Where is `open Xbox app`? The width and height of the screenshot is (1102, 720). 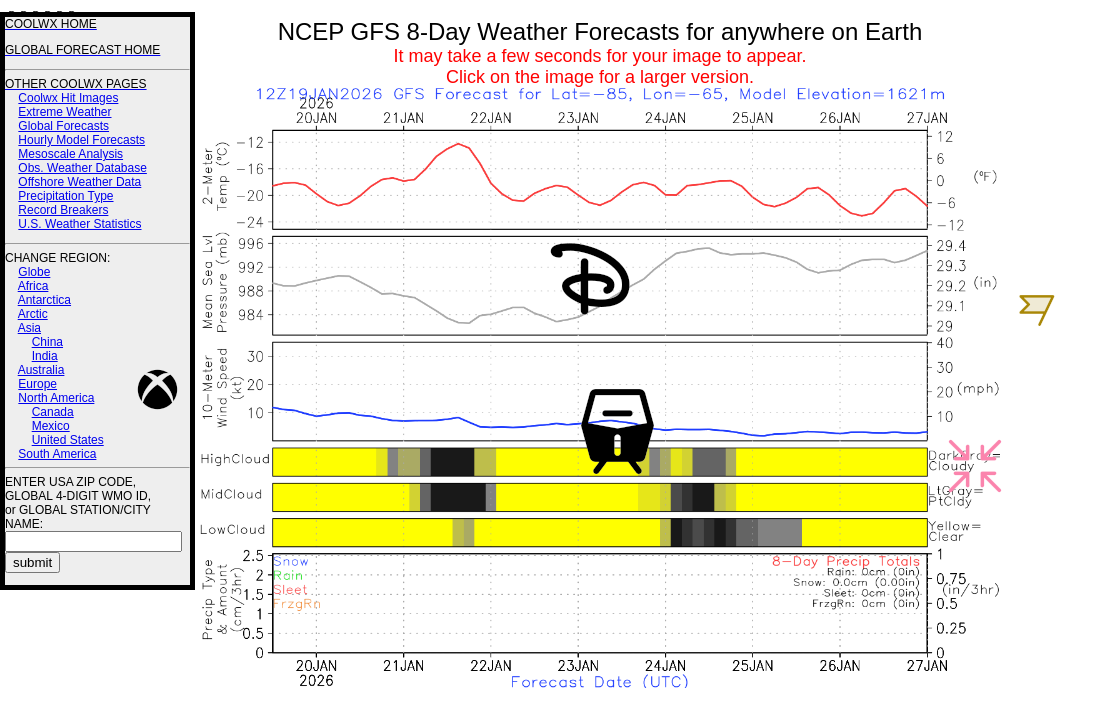 open Xbox app is located at coordinates (157, 389).